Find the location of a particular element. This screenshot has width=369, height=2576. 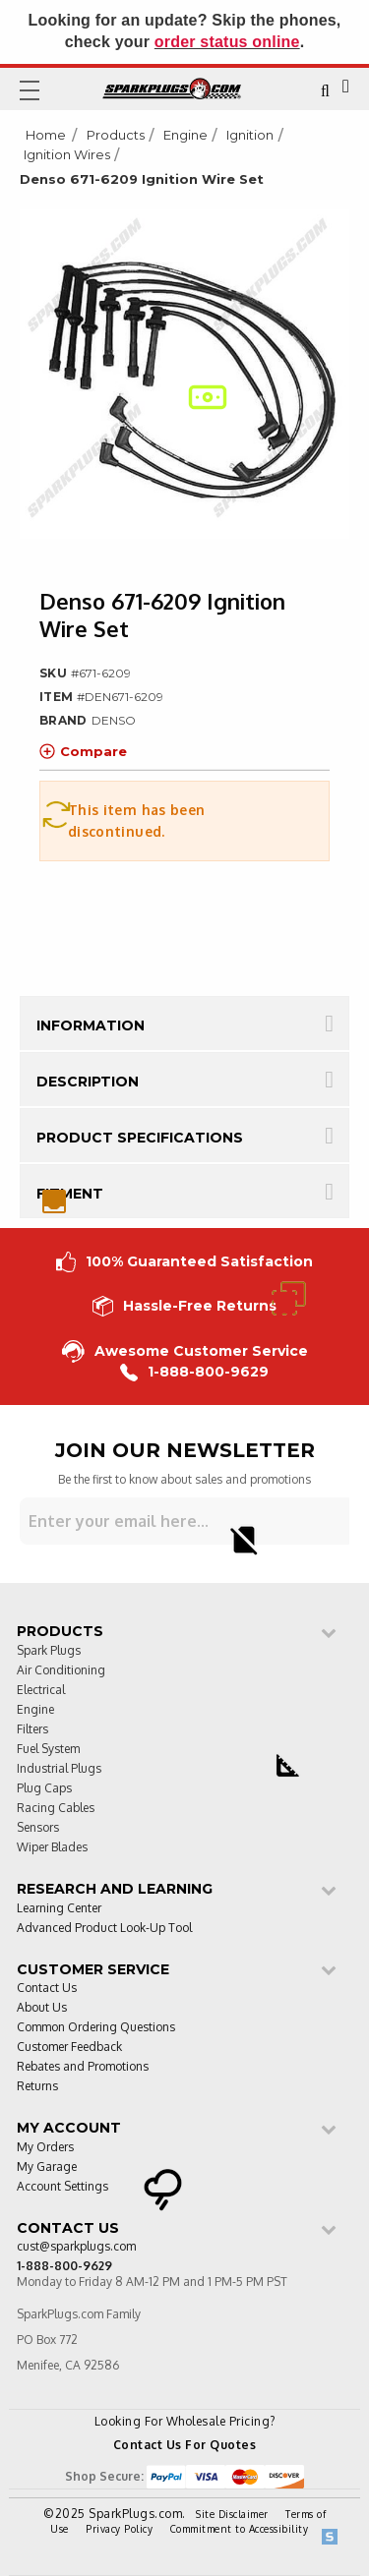

bring selection to front layer is located at coordinates (288, 1298).